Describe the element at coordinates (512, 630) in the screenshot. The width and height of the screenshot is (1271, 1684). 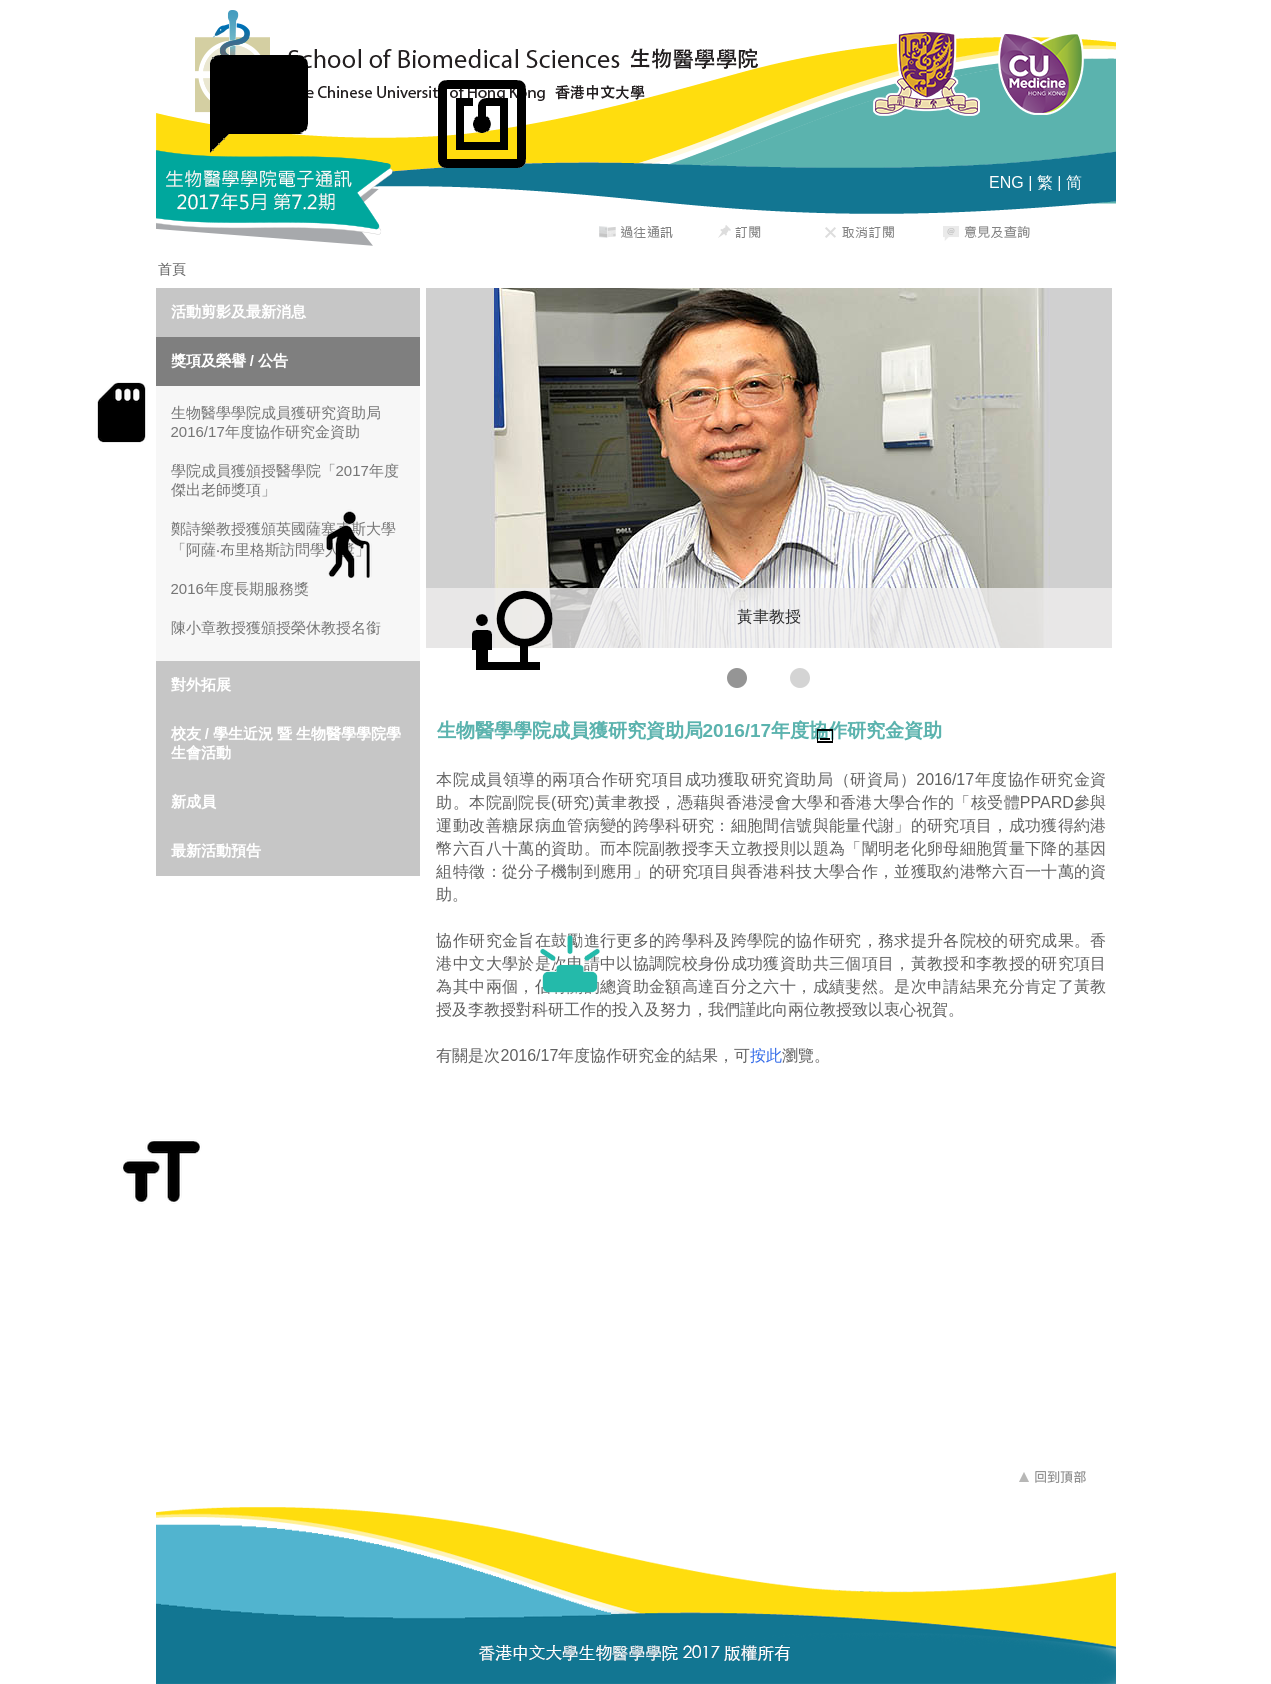
I see `explore nature or outdoor activities` at that location.